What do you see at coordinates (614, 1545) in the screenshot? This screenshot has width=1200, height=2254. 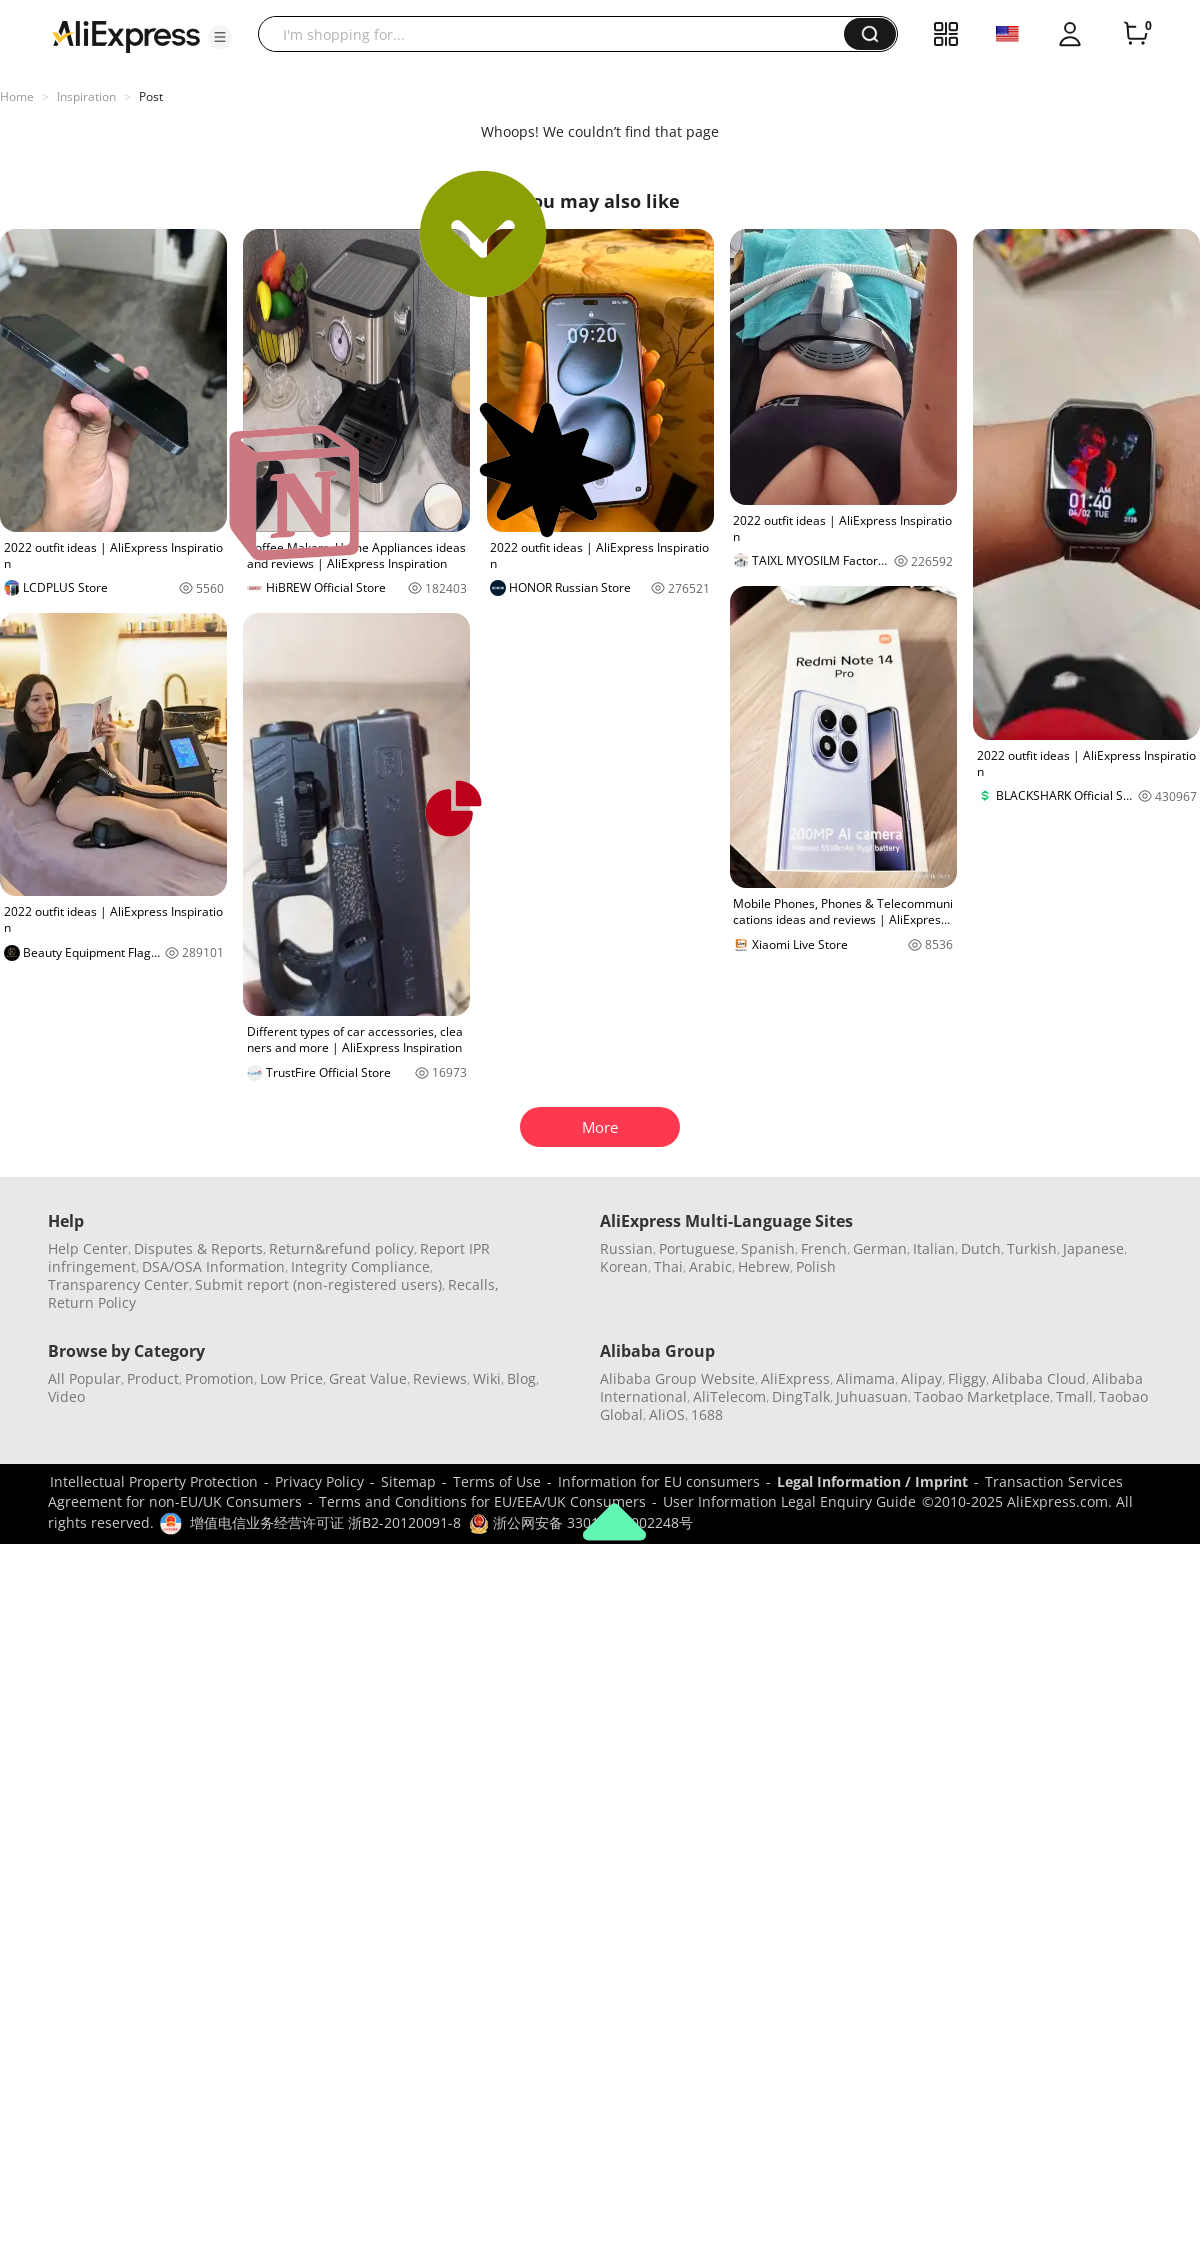 I see `sort items in ascending order` at bounding box center [614, 1545].